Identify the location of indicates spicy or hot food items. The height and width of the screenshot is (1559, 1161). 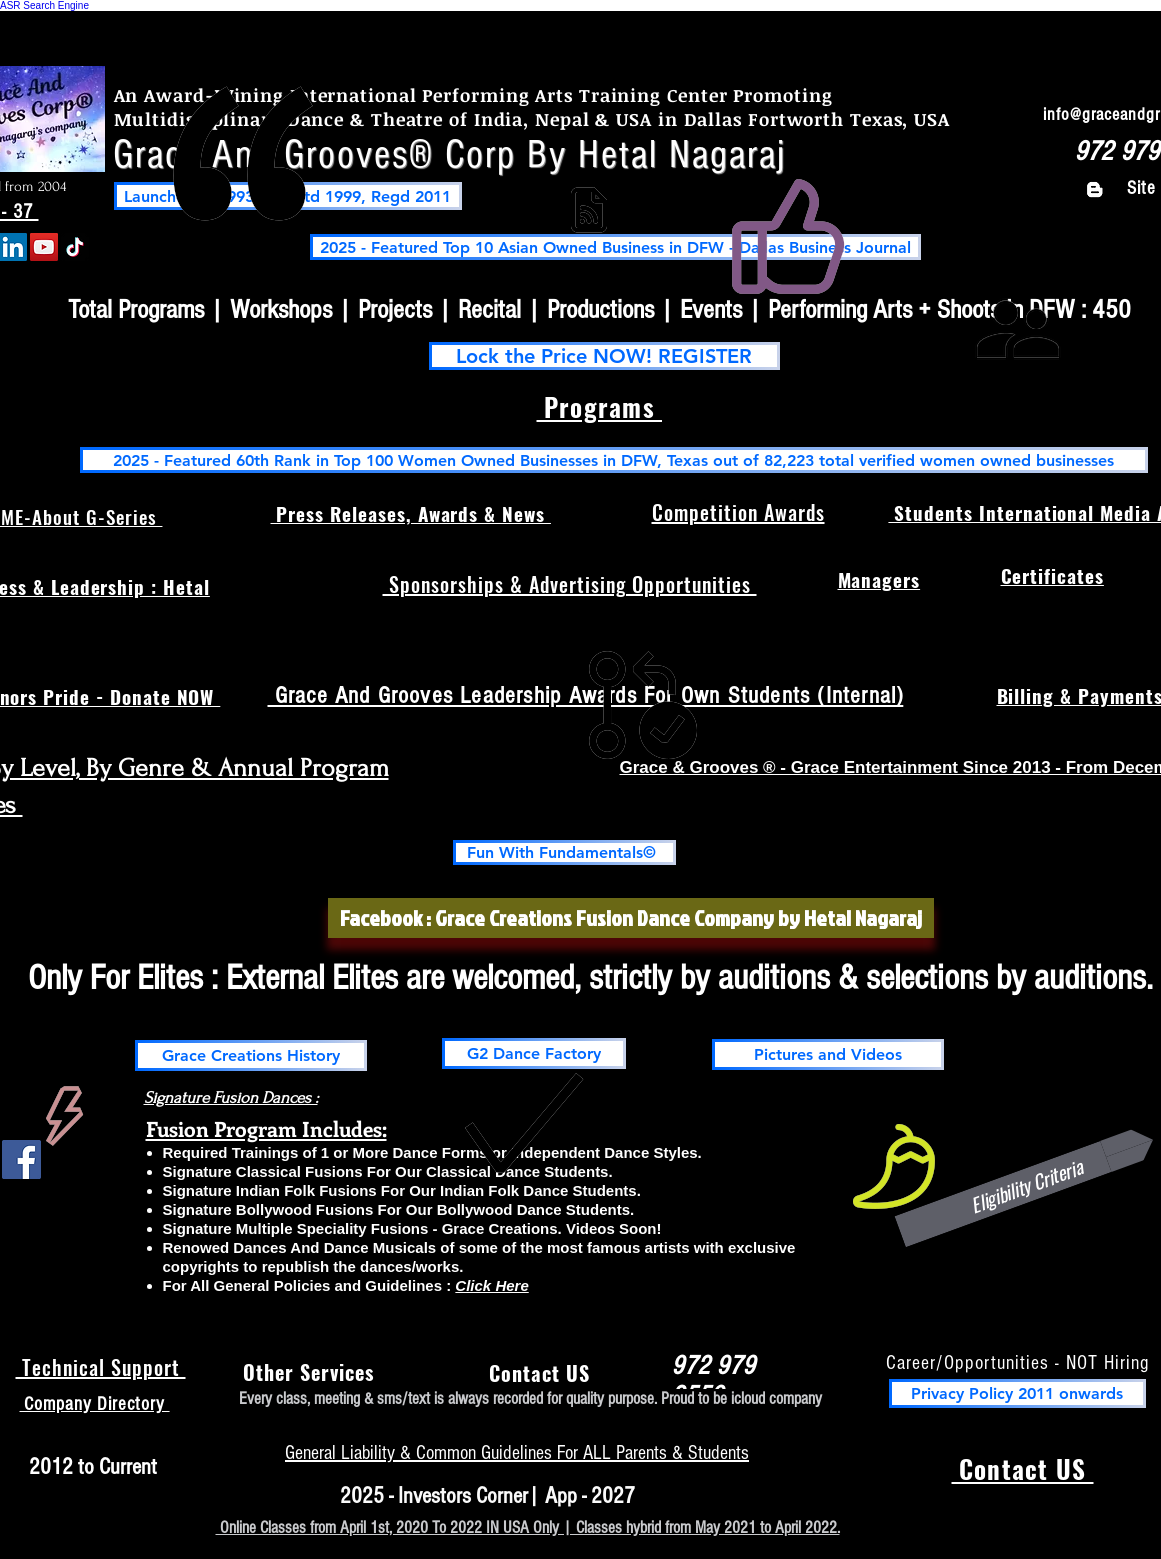
(898, 1169).